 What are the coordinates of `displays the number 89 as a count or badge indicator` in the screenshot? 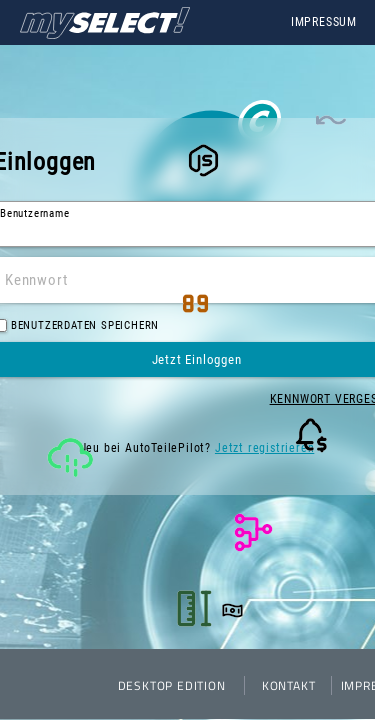 It's located at (195, 303).